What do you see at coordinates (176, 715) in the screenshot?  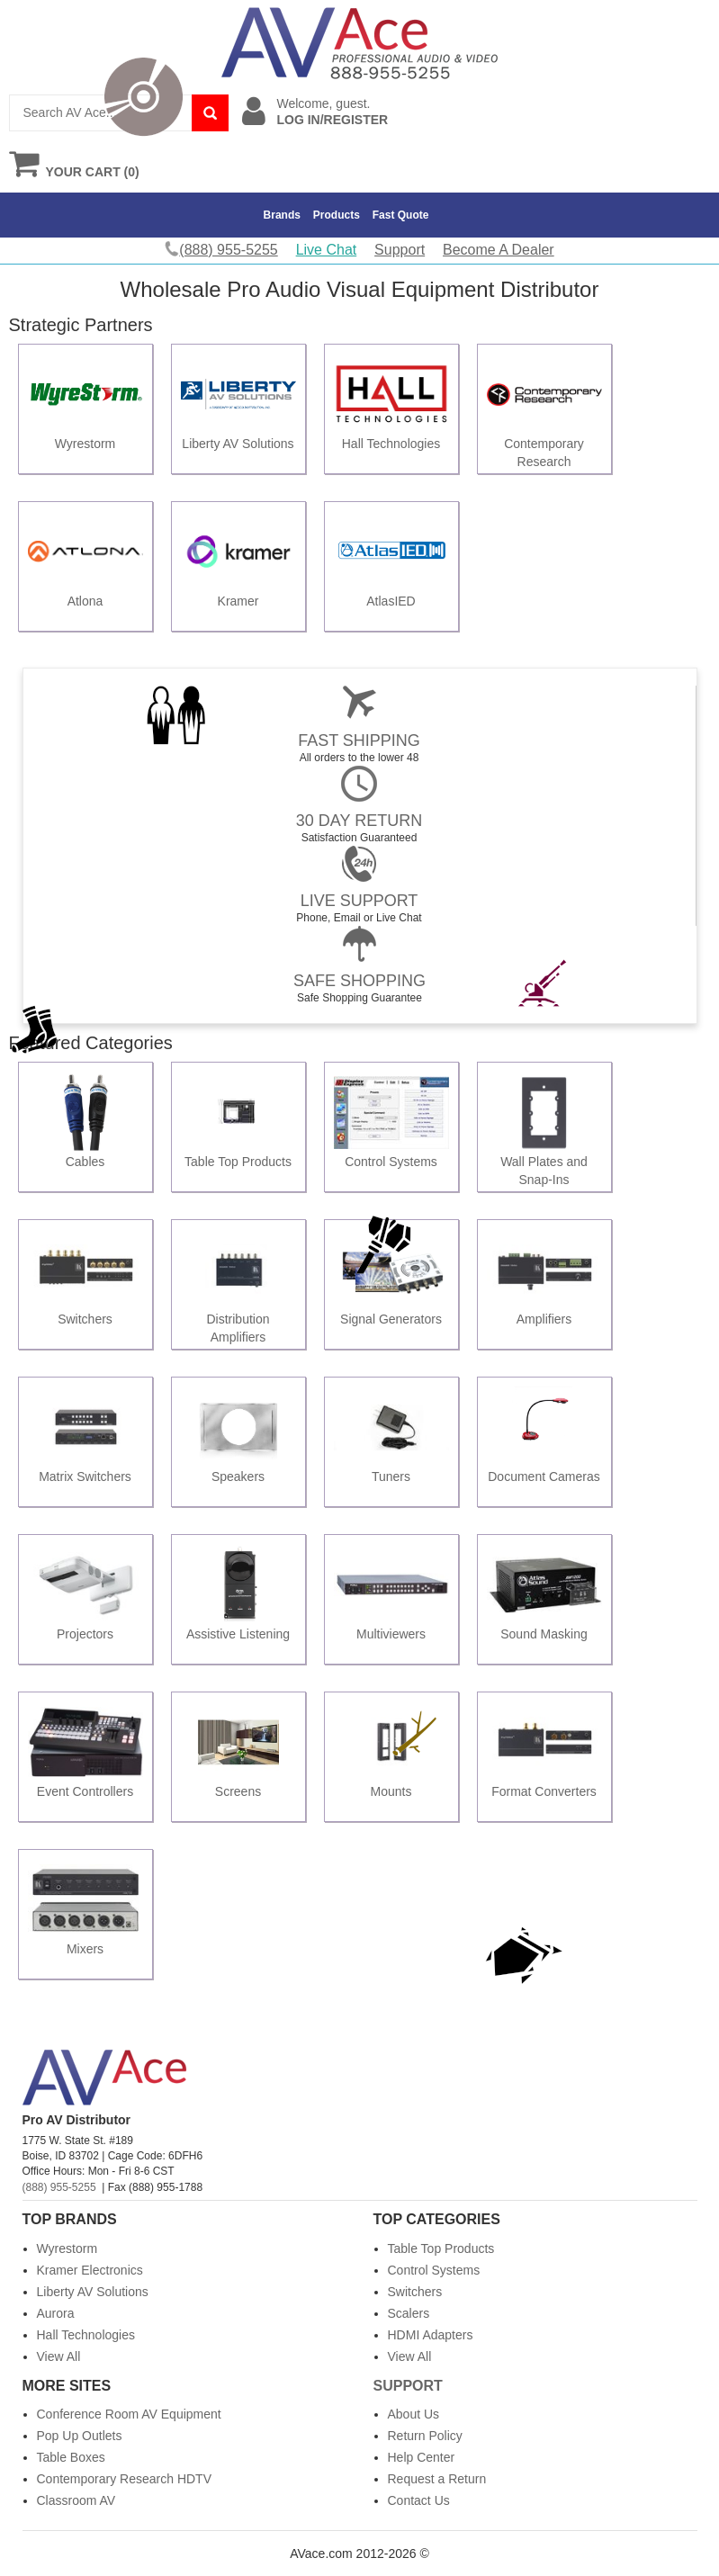 I see `swap character or avatar body` at bounding box center [176, 715].